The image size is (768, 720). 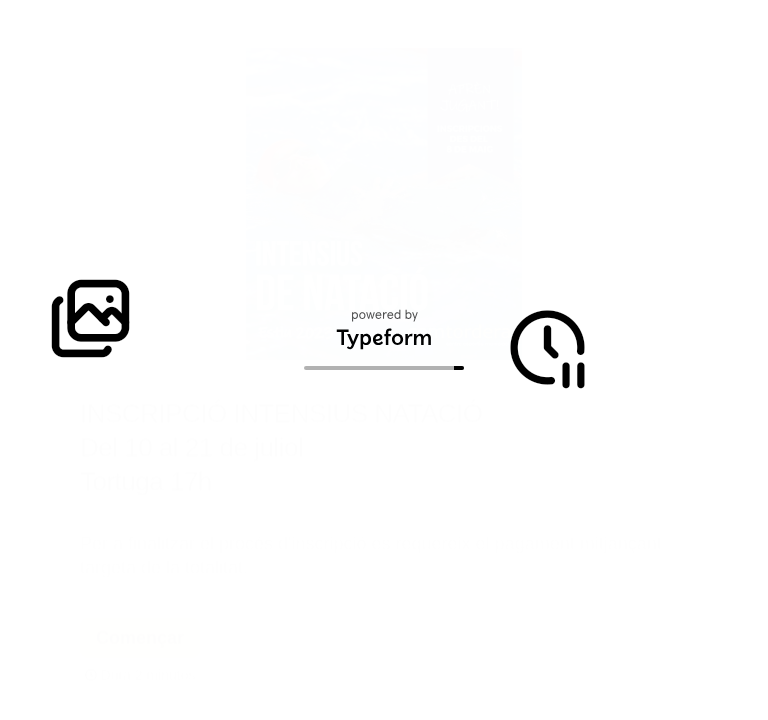 What do you see at coordinates (547, 347) in the screenshot?
I see `pause a timer or countdown` at bounding box center [547, 347].